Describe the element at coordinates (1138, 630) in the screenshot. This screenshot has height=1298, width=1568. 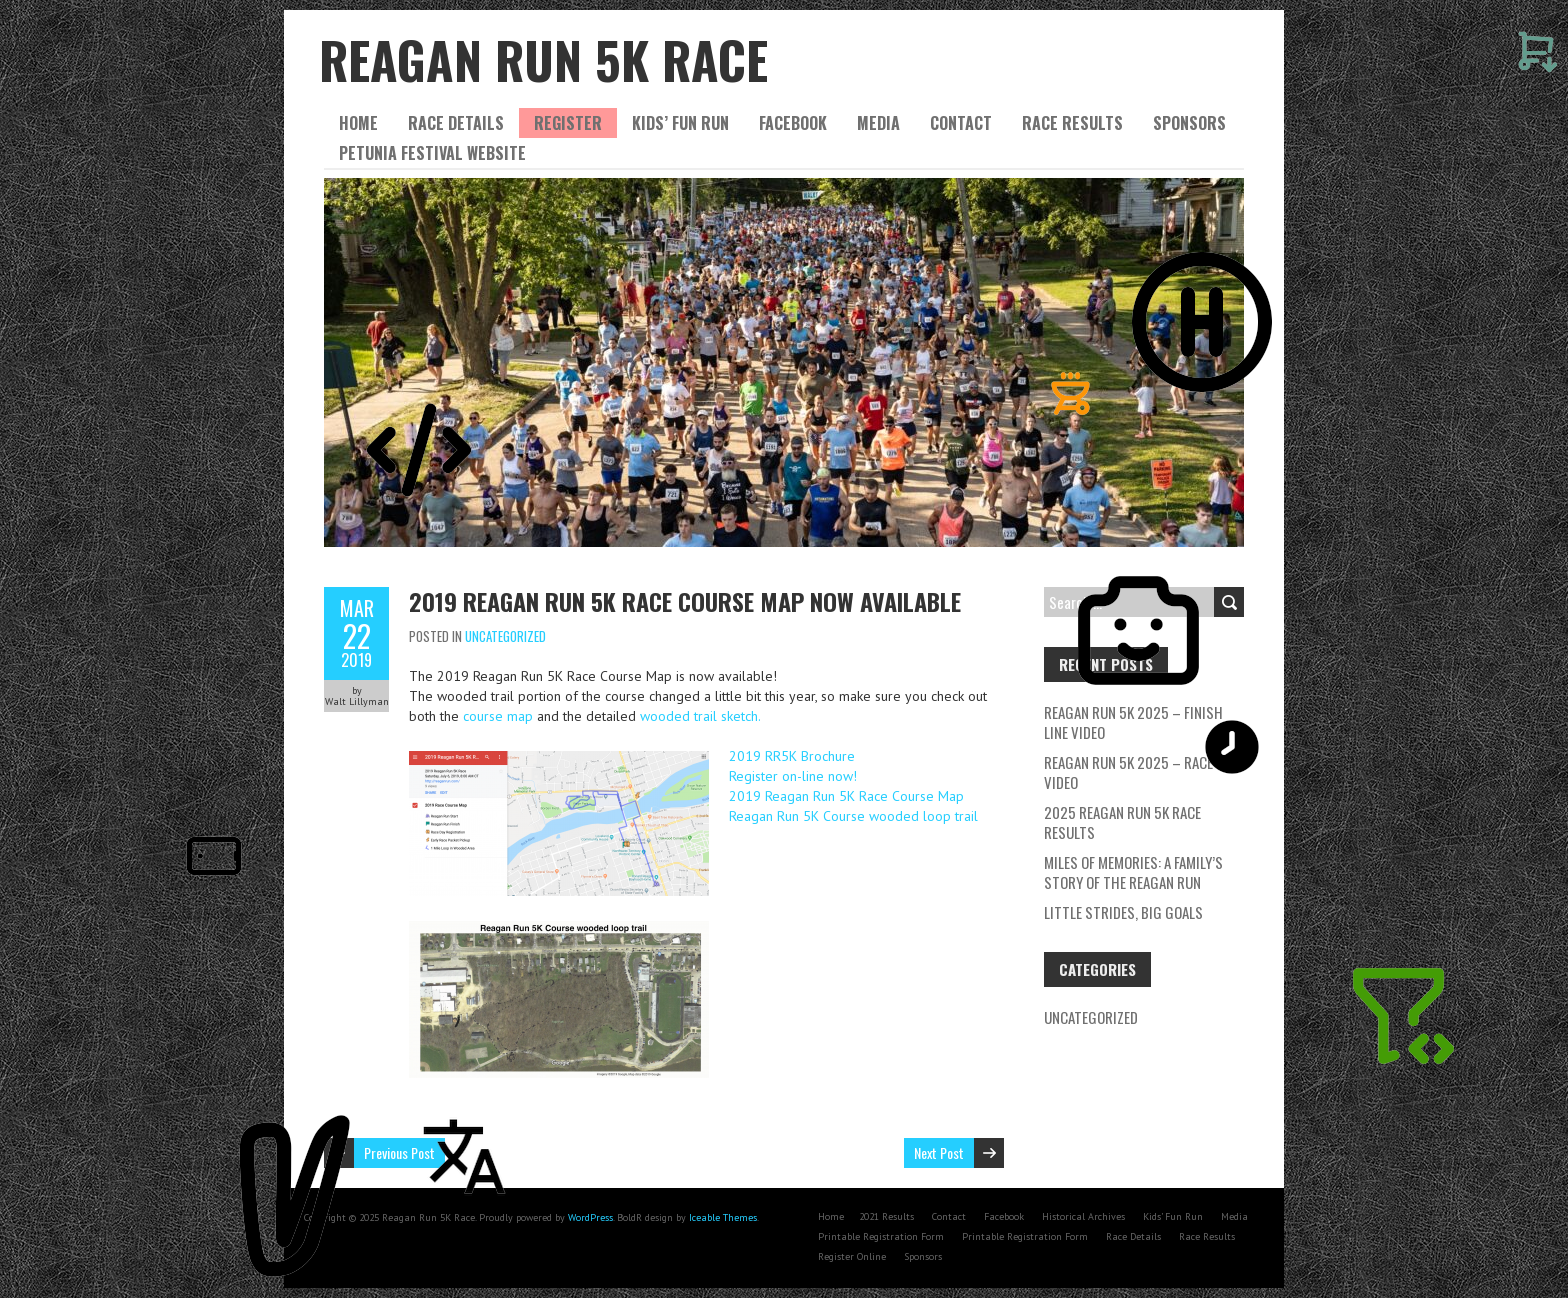
I see `switch to front-facing camera` at that location.